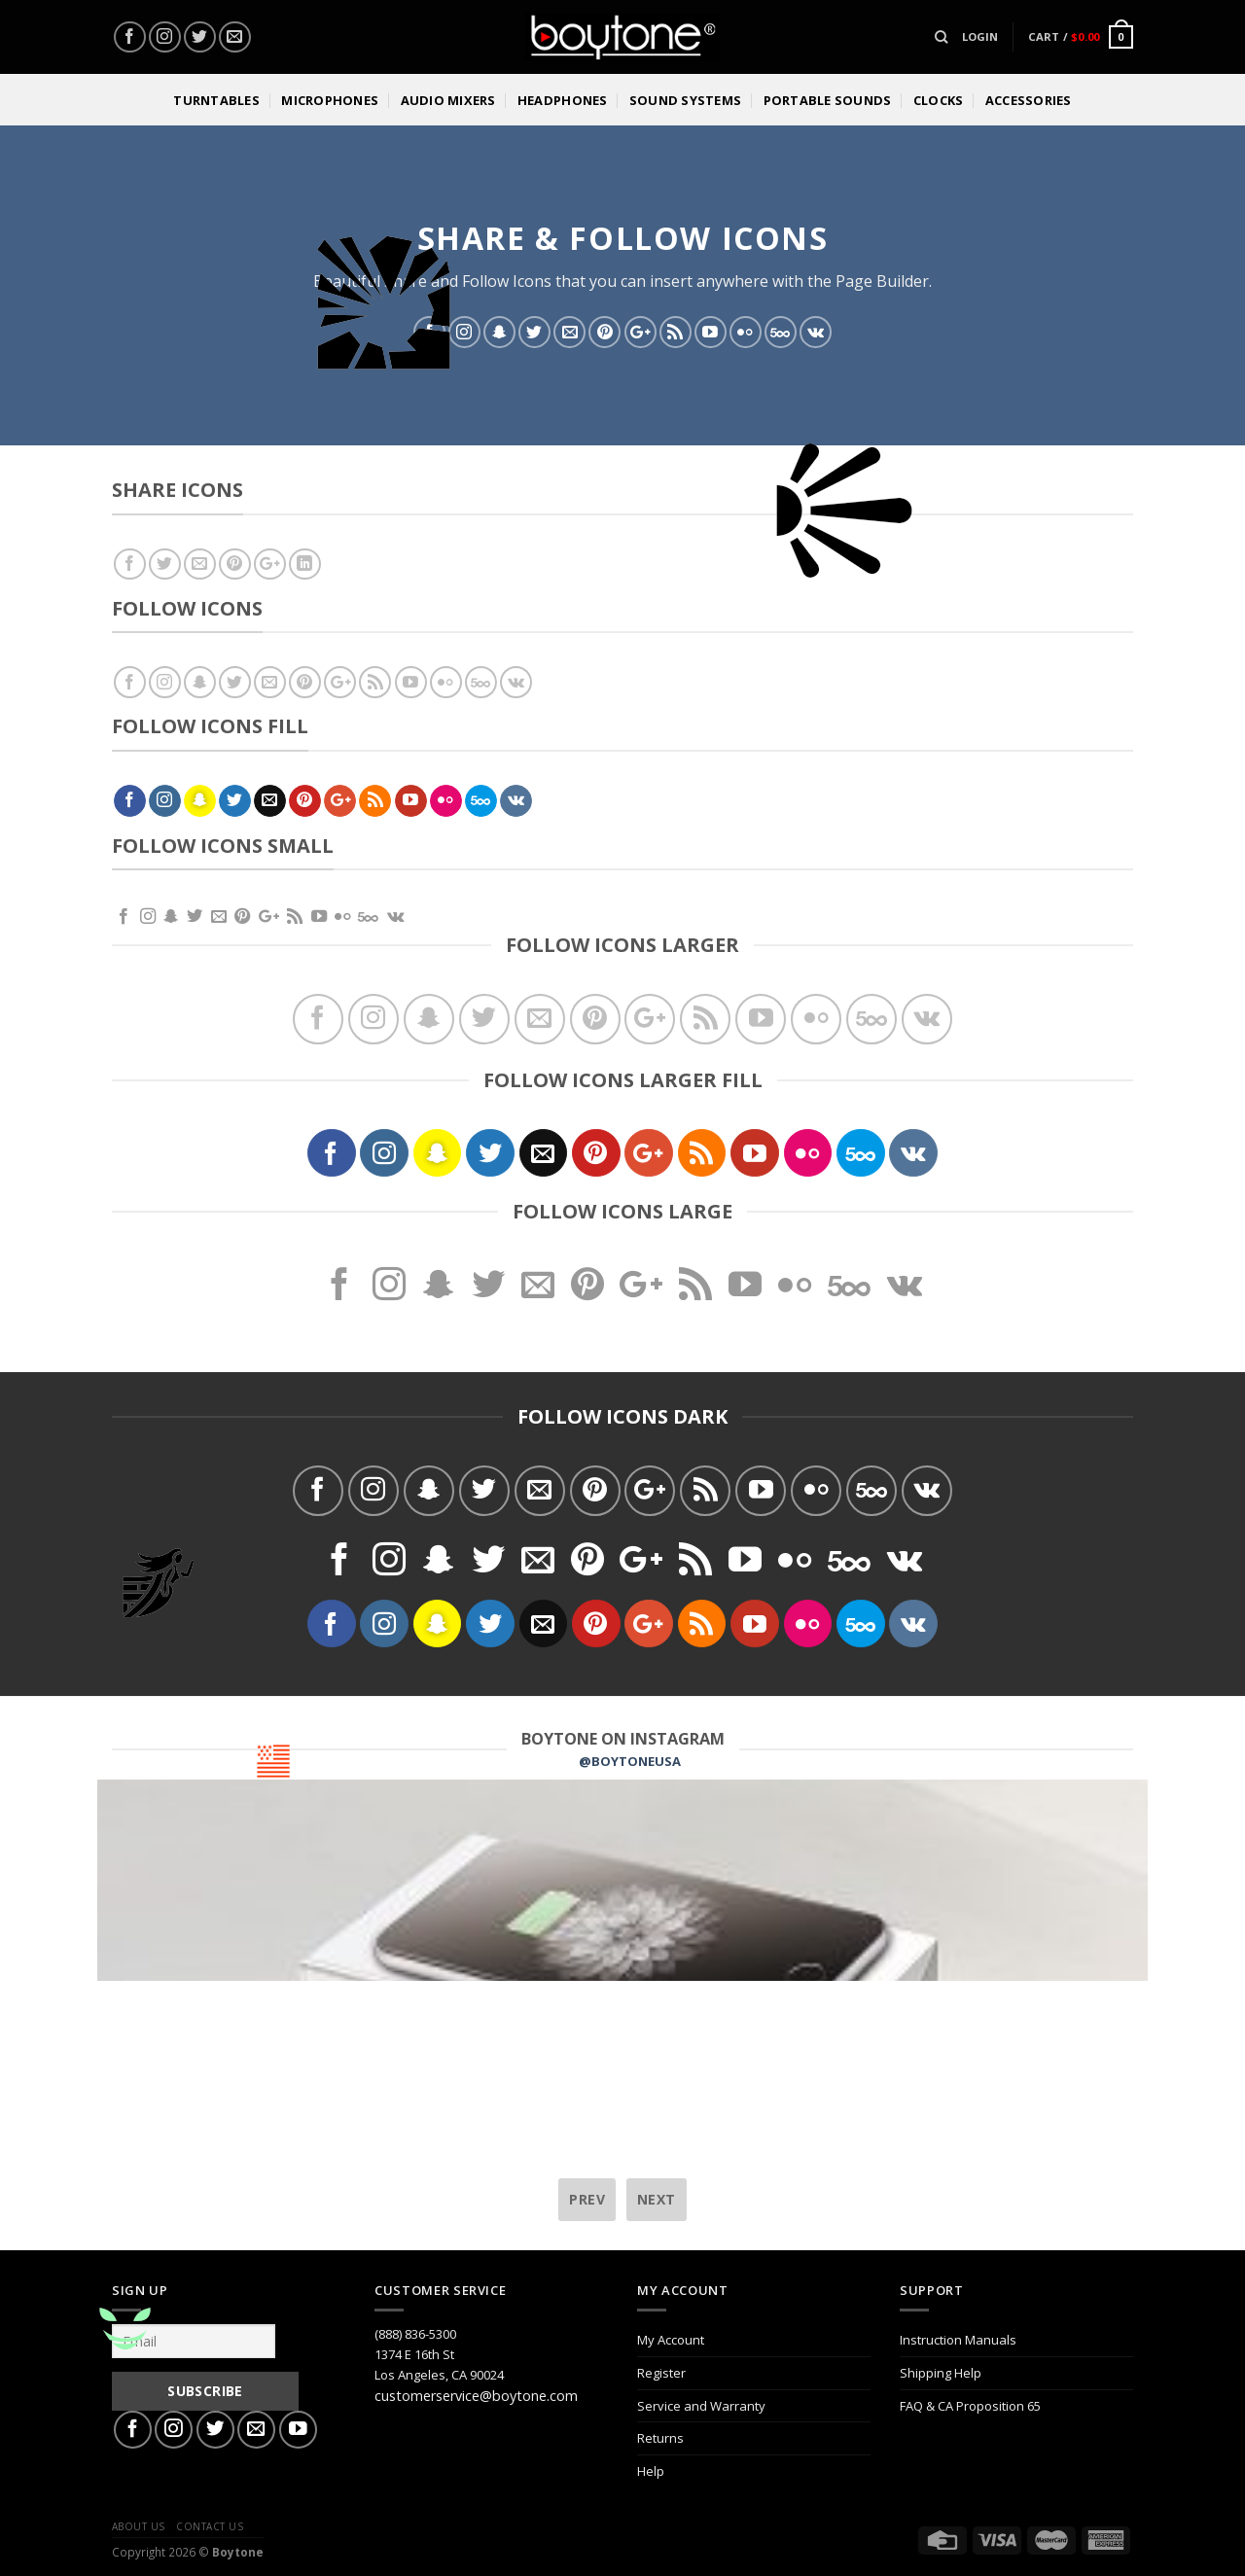 The width and height of the screenshot is (1245, 2576). Describe the element at coordinates (124, 2327) in the screenshot. I see `indicates a mischievous or cunning character trait` at that location.